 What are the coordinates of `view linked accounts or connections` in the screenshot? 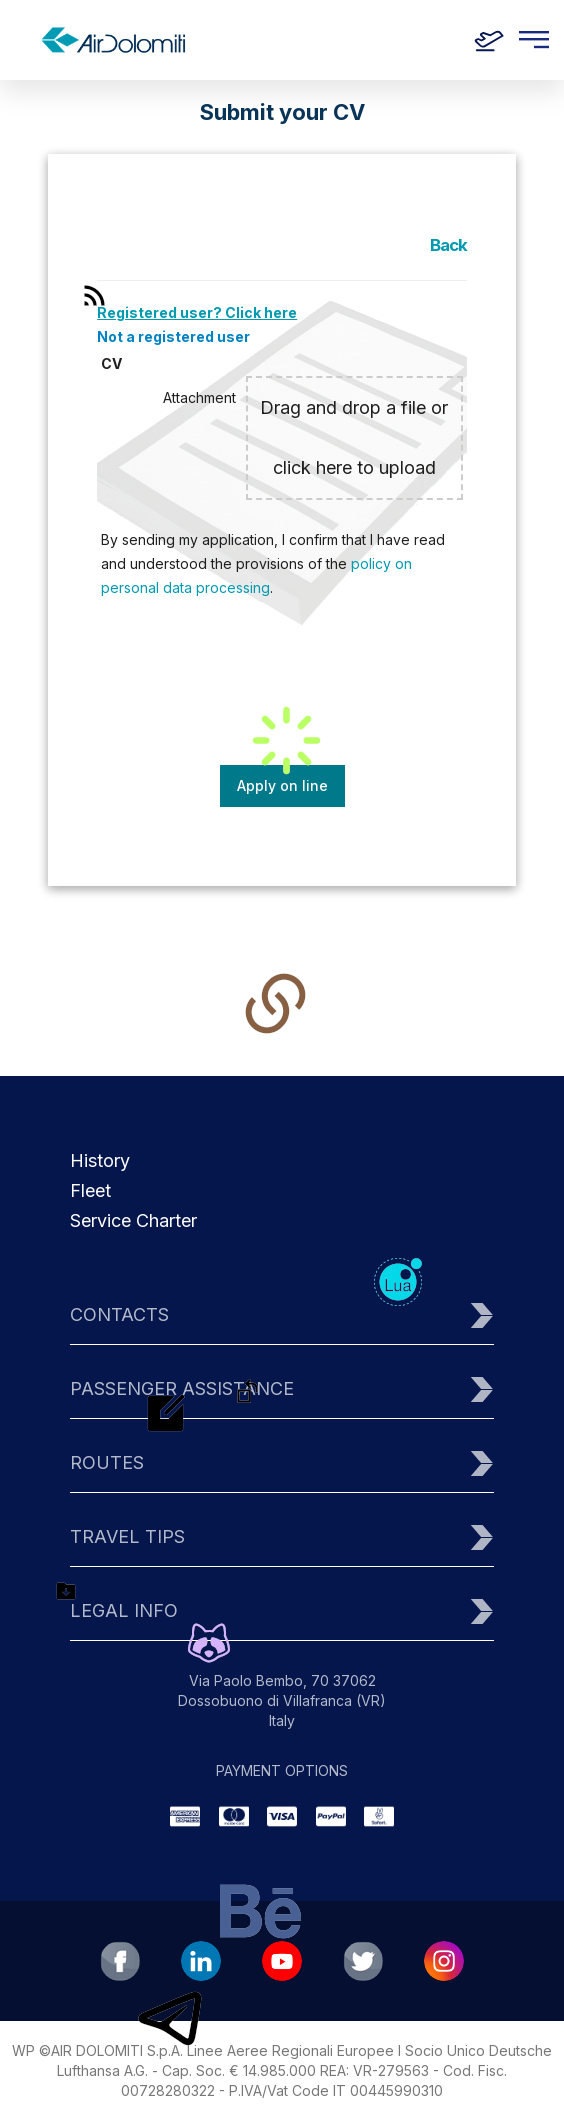 It's located at (275, 1003).